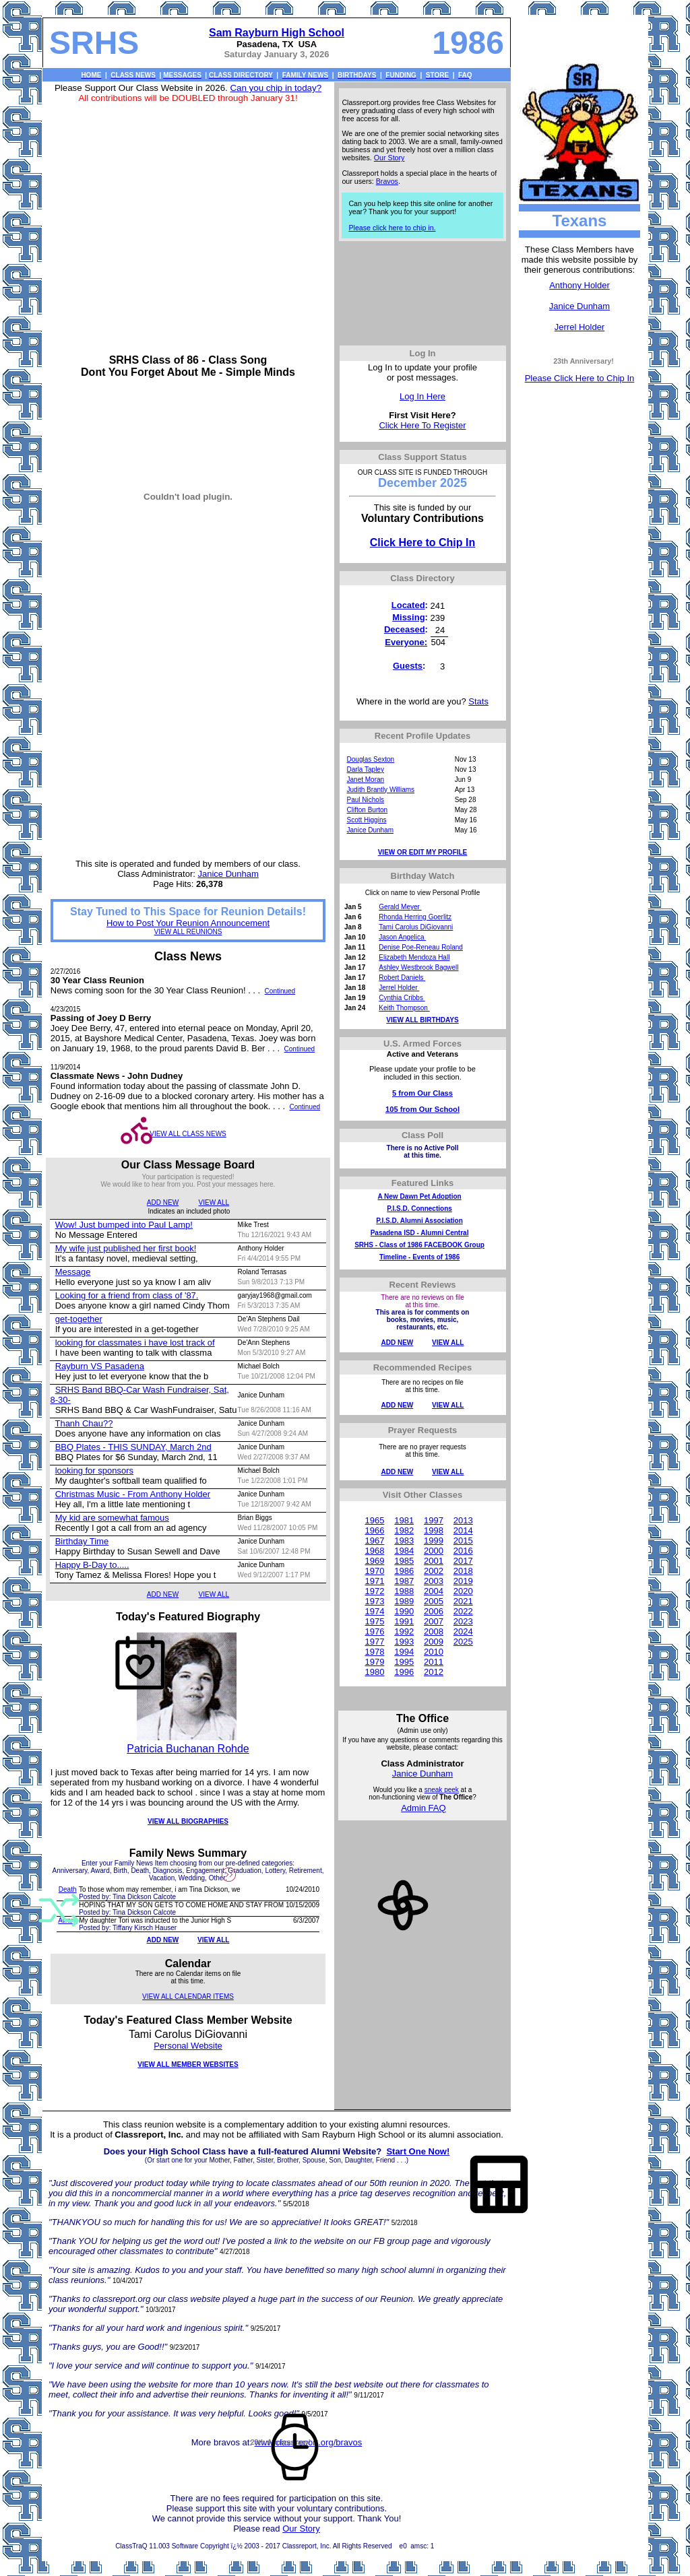  I want to click on view favorite or loved events, so click(140, 1665).